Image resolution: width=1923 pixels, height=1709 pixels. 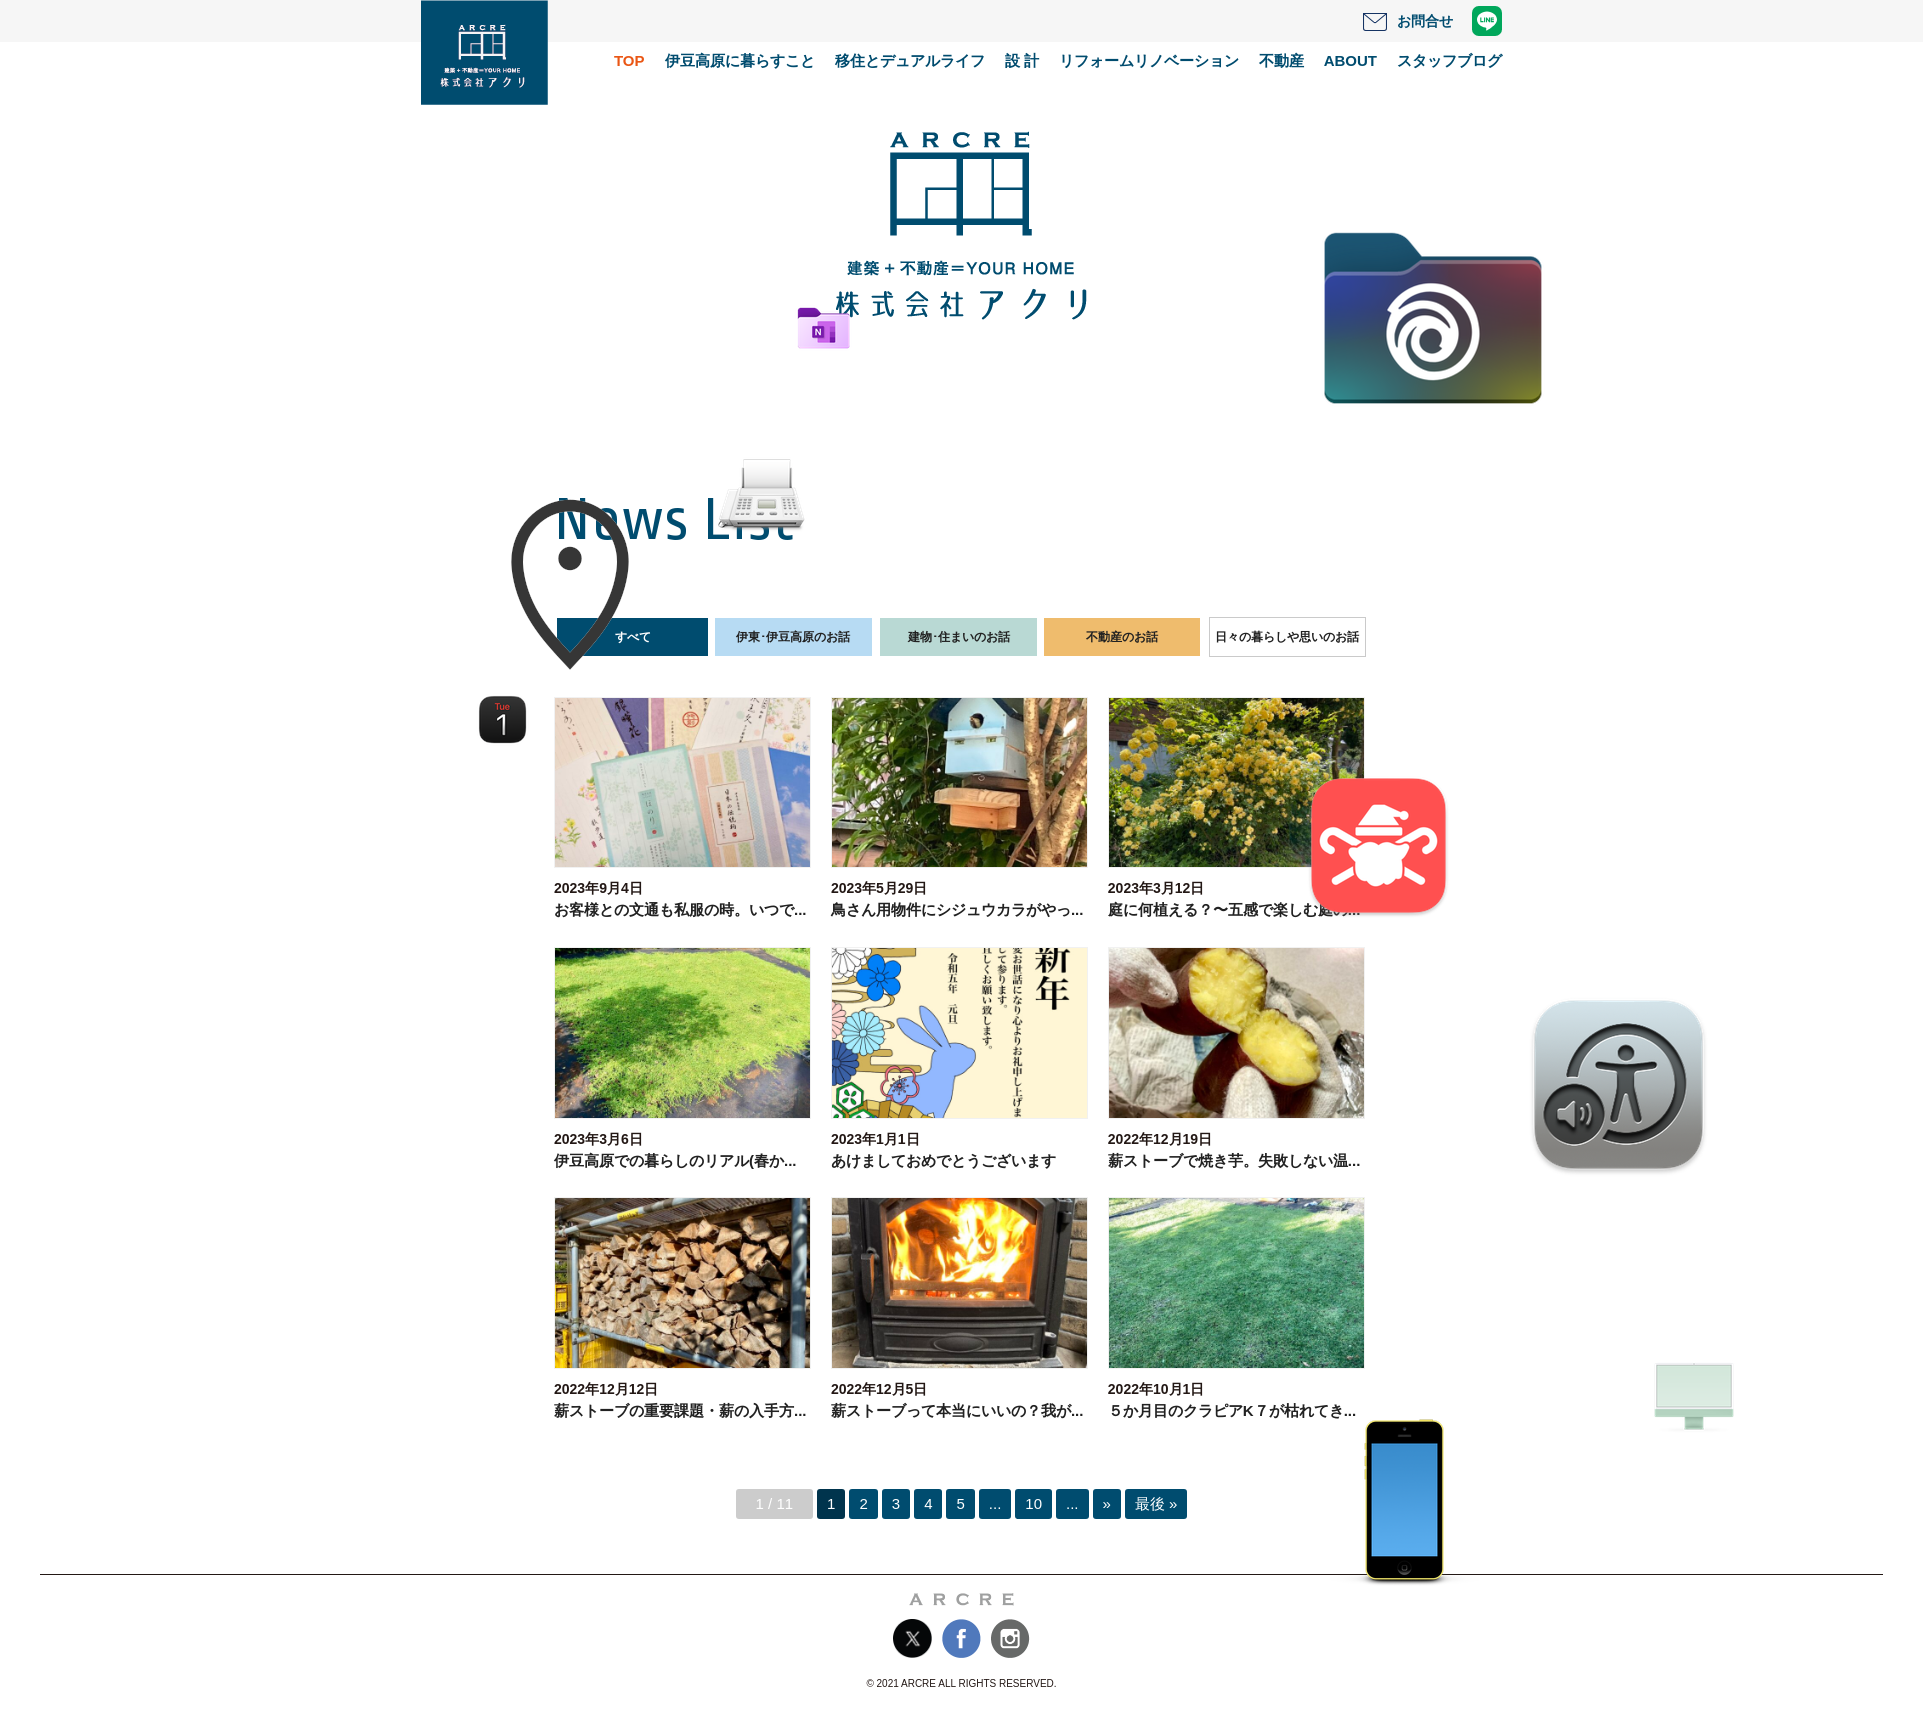 I want to click on open the calendar app, so click(x=502, y=719).